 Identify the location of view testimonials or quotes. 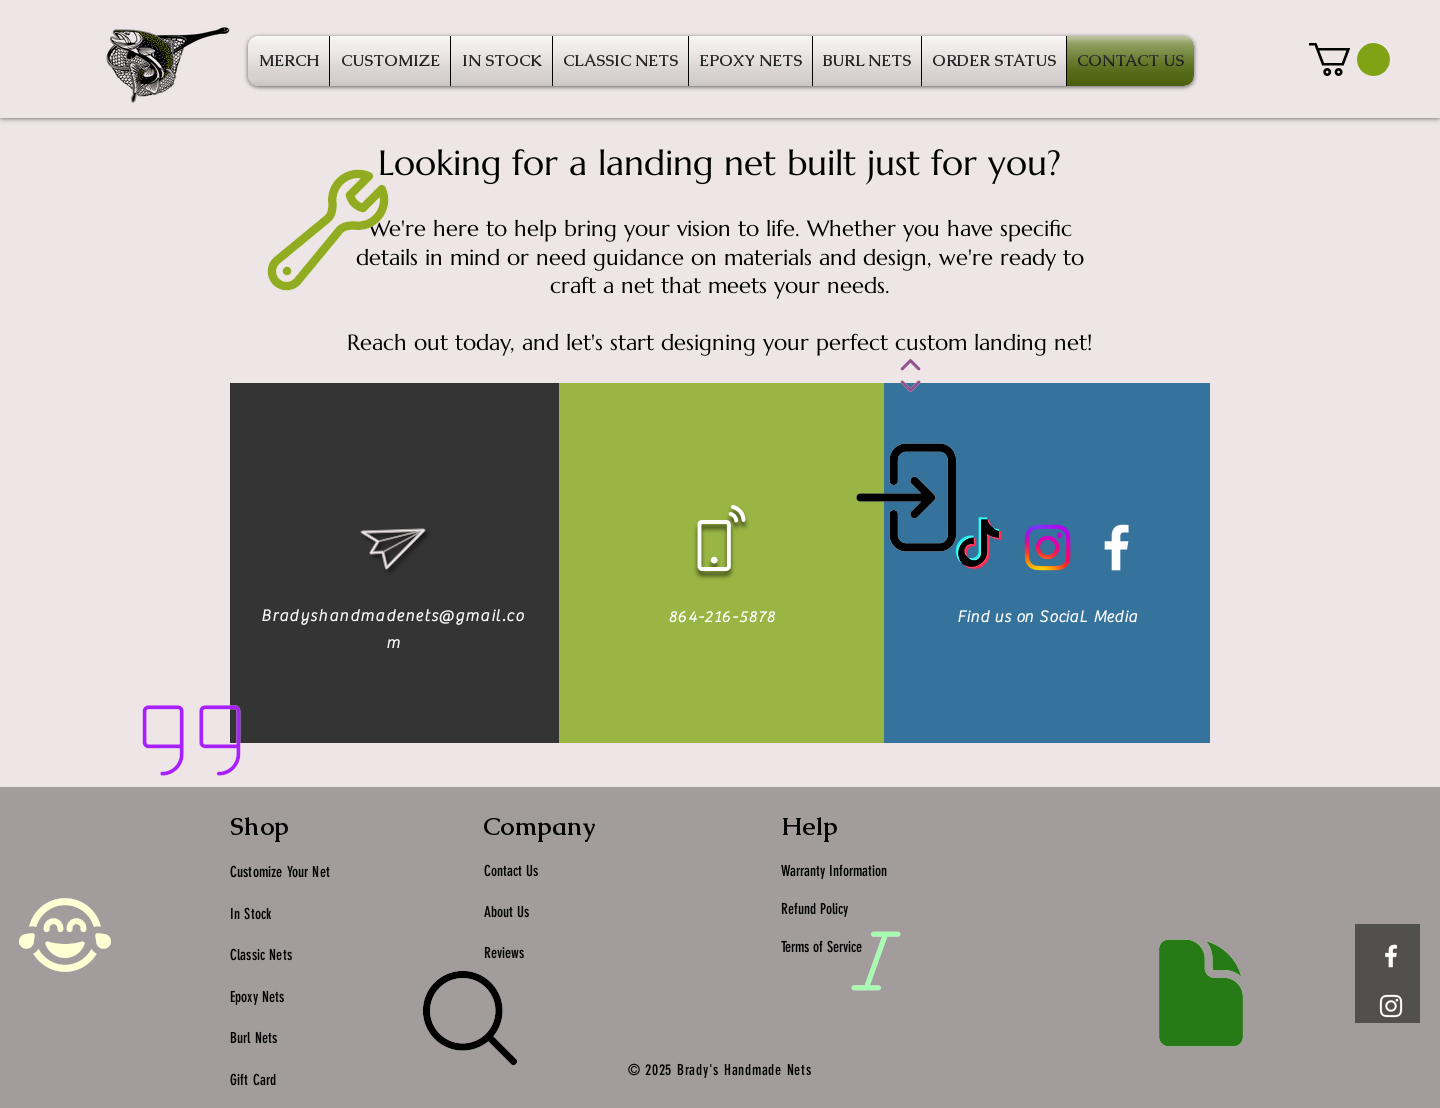
(191, 738).